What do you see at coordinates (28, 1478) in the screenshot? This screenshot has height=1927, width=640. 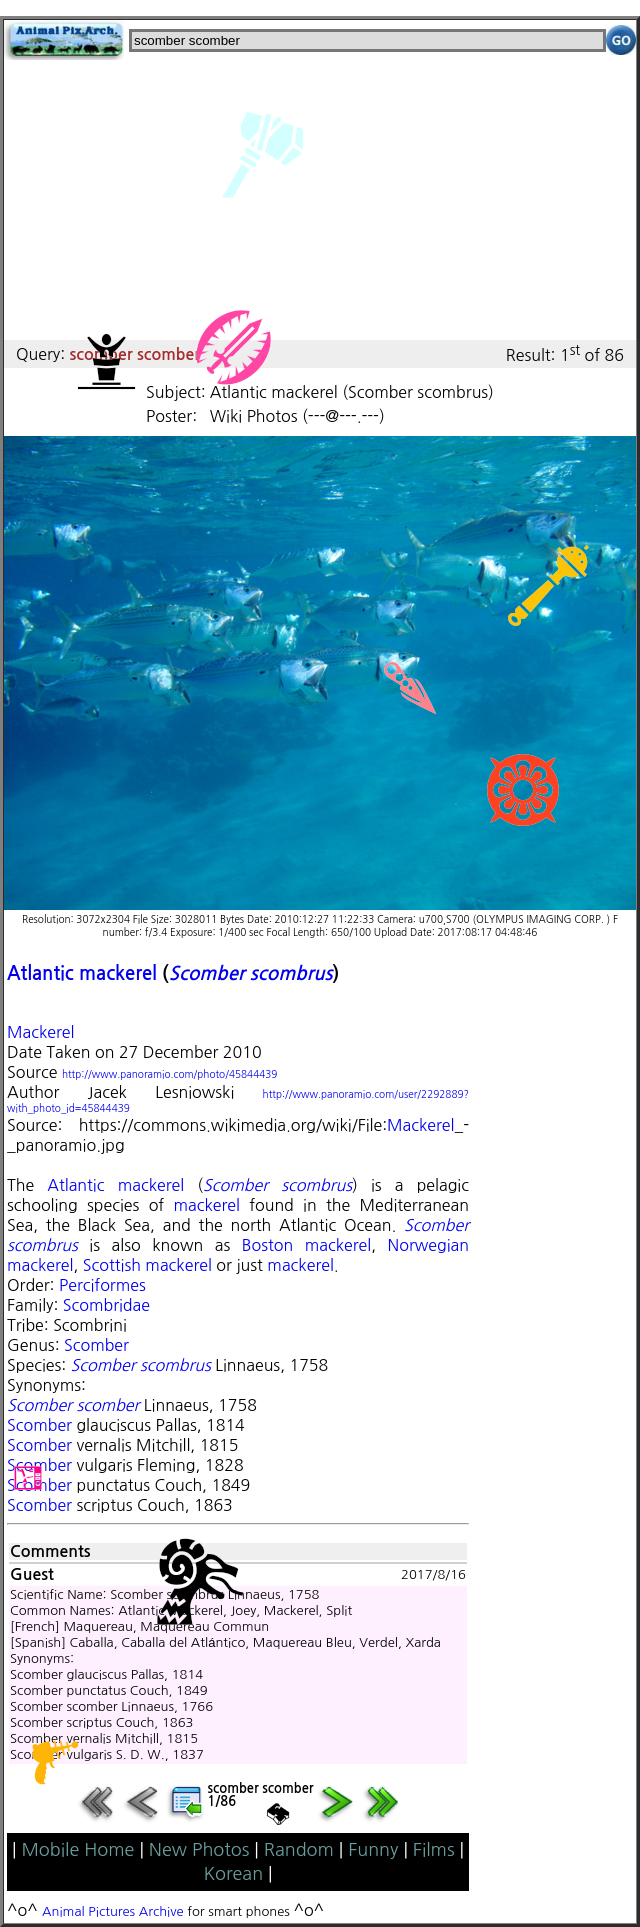 I see `access GPS navigation or location tracking` at bounding box center [28, 1478].